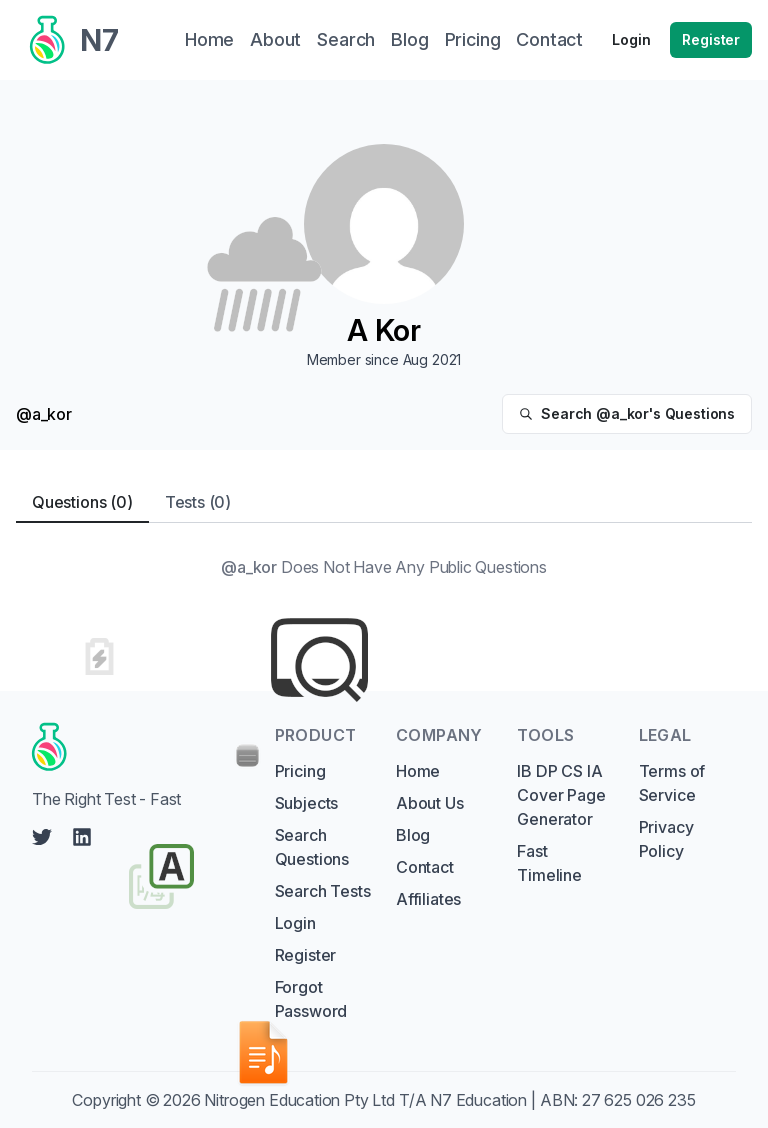 This screenshot has width=768, height=1128. Describe the element at coordinates (319, 654) in the screenshot. I see `open image viewer application` at that location.